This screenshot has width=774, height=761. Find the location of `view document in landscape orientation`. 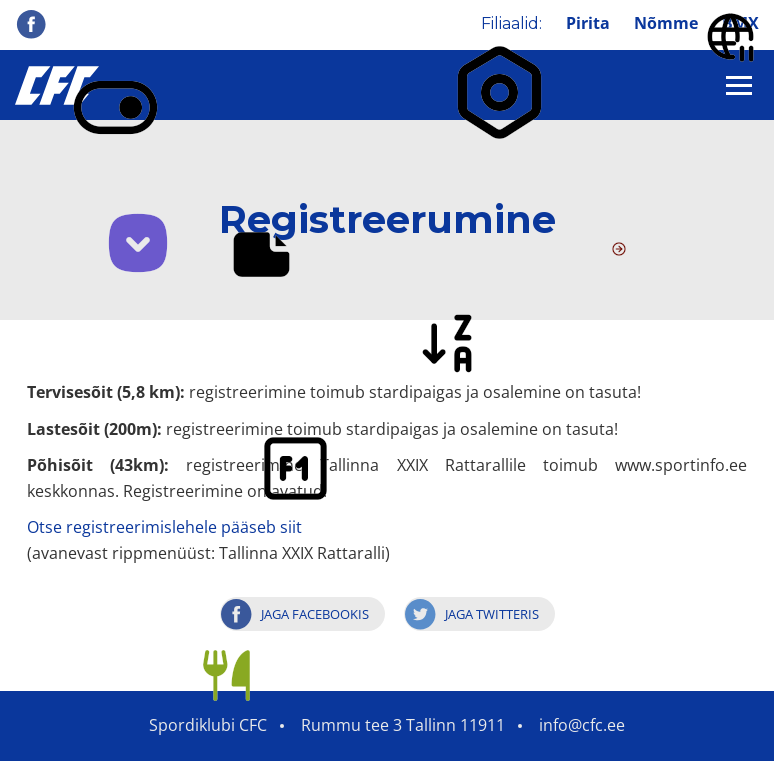

view document in landscape orientation is located at coordinates (261, 254).